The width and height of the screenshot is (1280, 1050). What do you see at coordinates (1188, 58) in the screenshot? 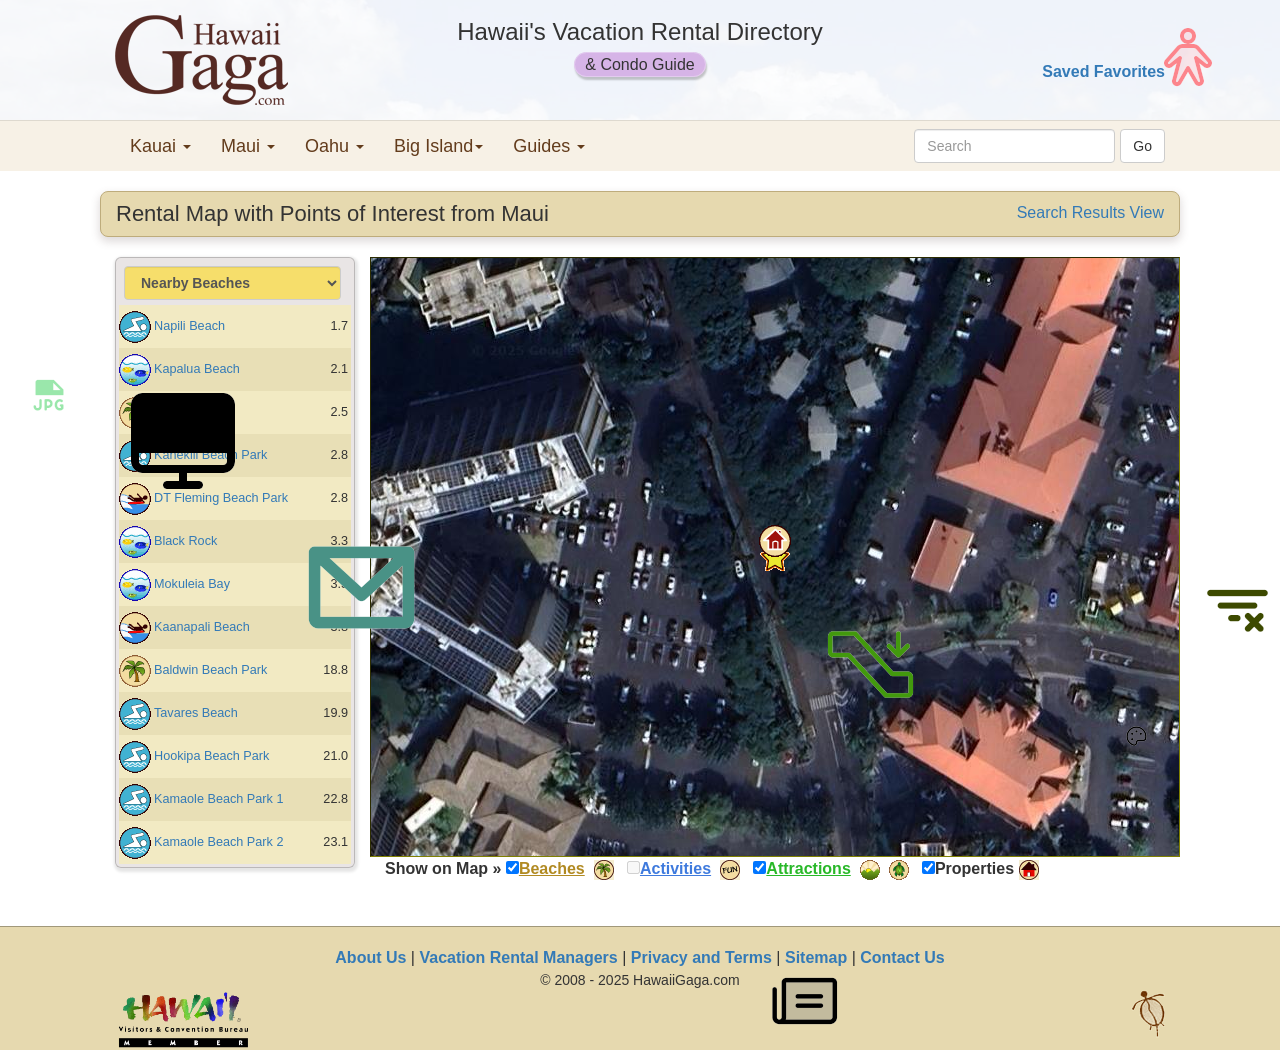
I see `access your profile or account` at bounding box center [1188, 58].